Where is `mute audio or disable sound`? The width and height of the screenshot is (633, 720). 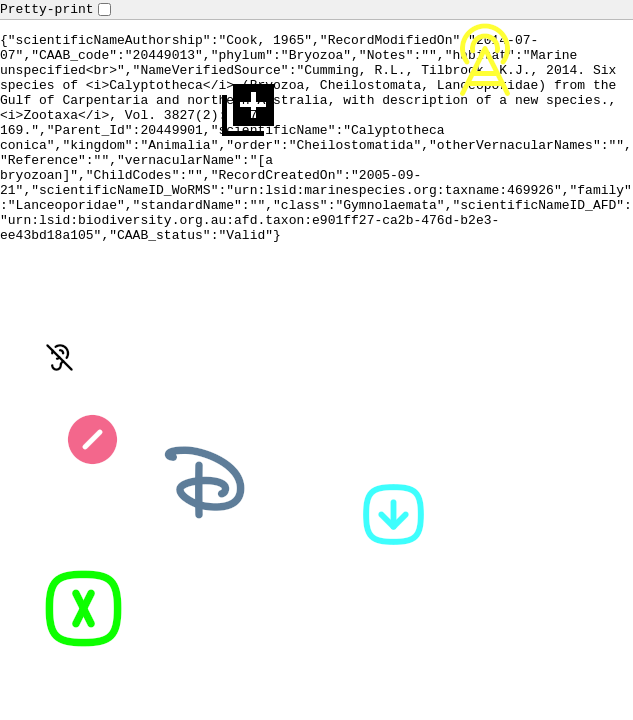
mute audio or disable sound is located at coordinates (59, 357).